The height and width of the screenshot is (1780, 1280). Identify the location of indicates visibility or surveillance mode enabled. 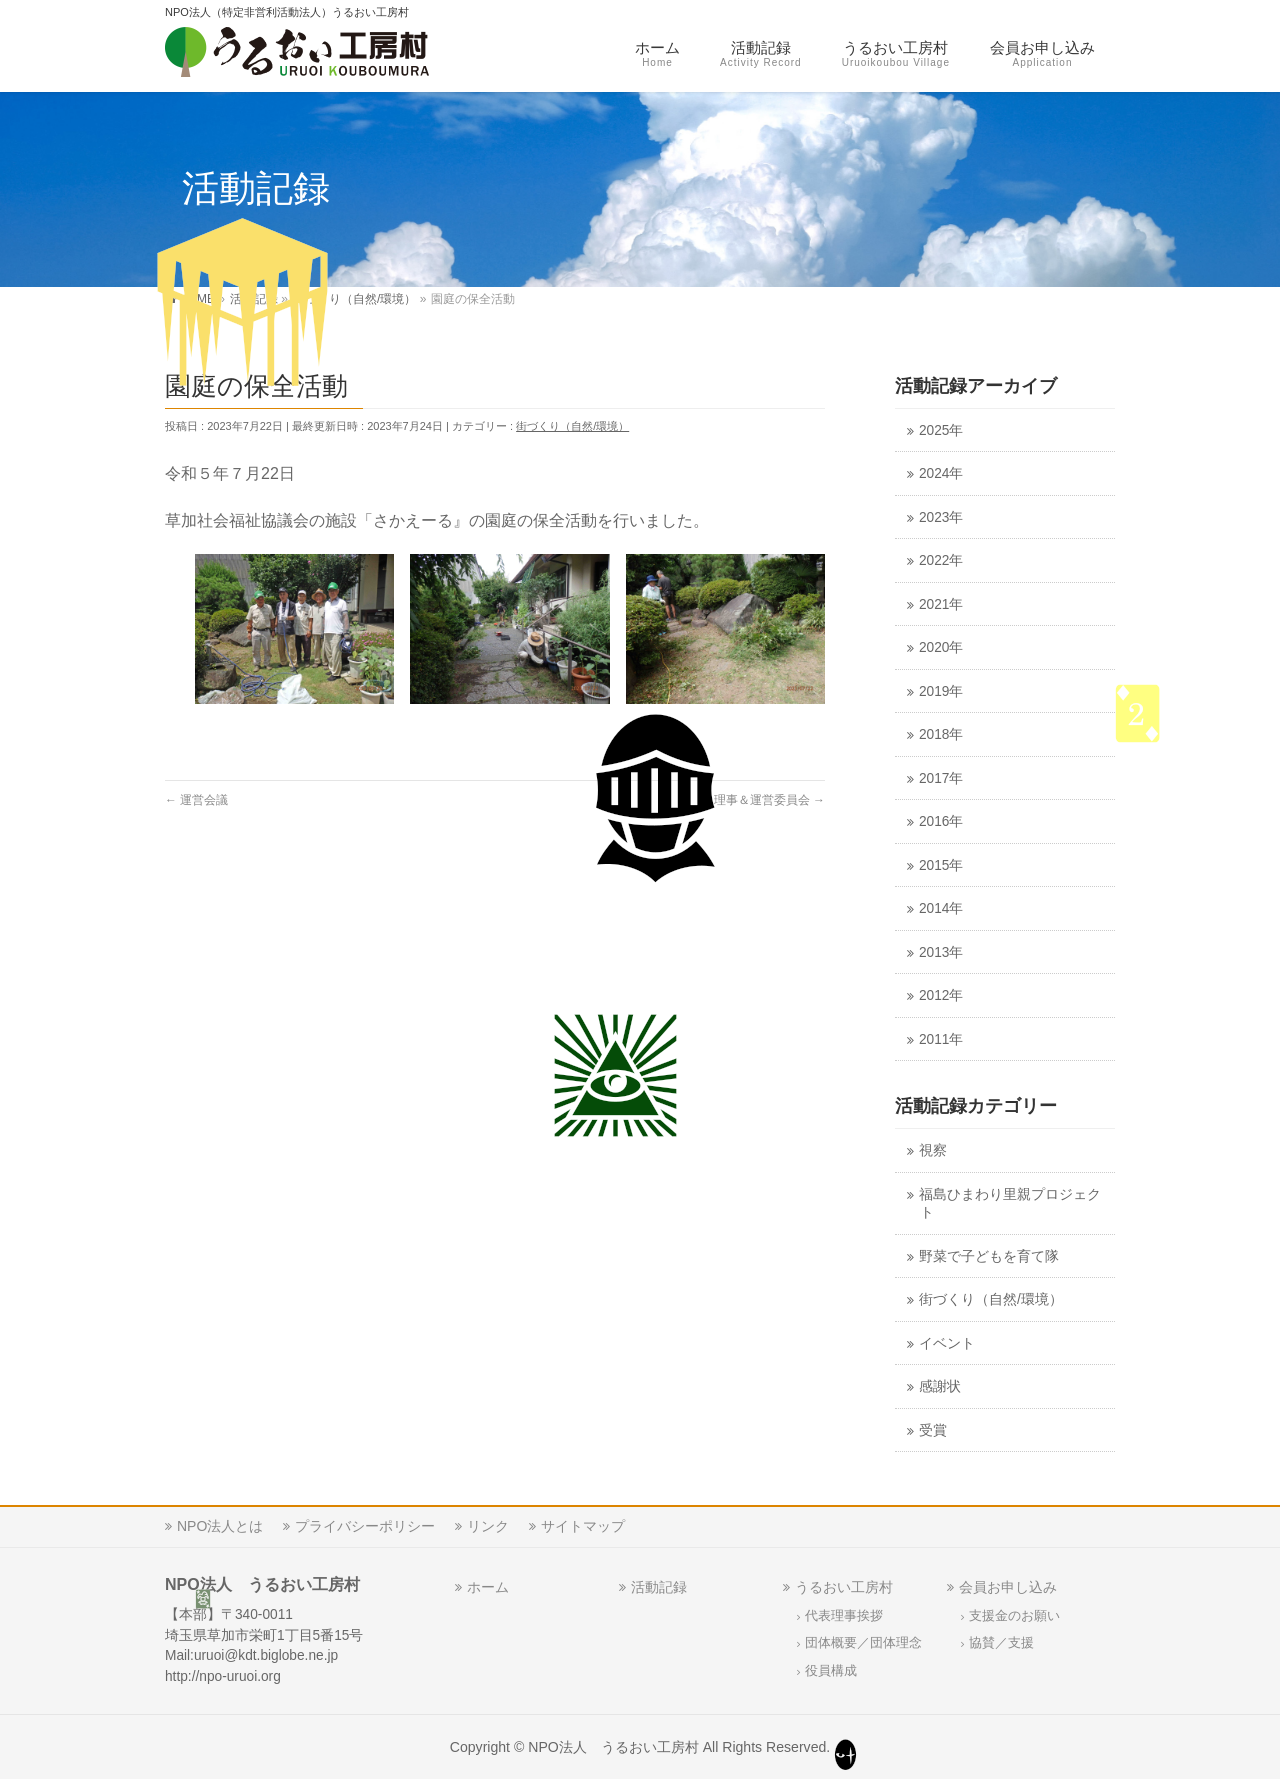
(615, 1075).